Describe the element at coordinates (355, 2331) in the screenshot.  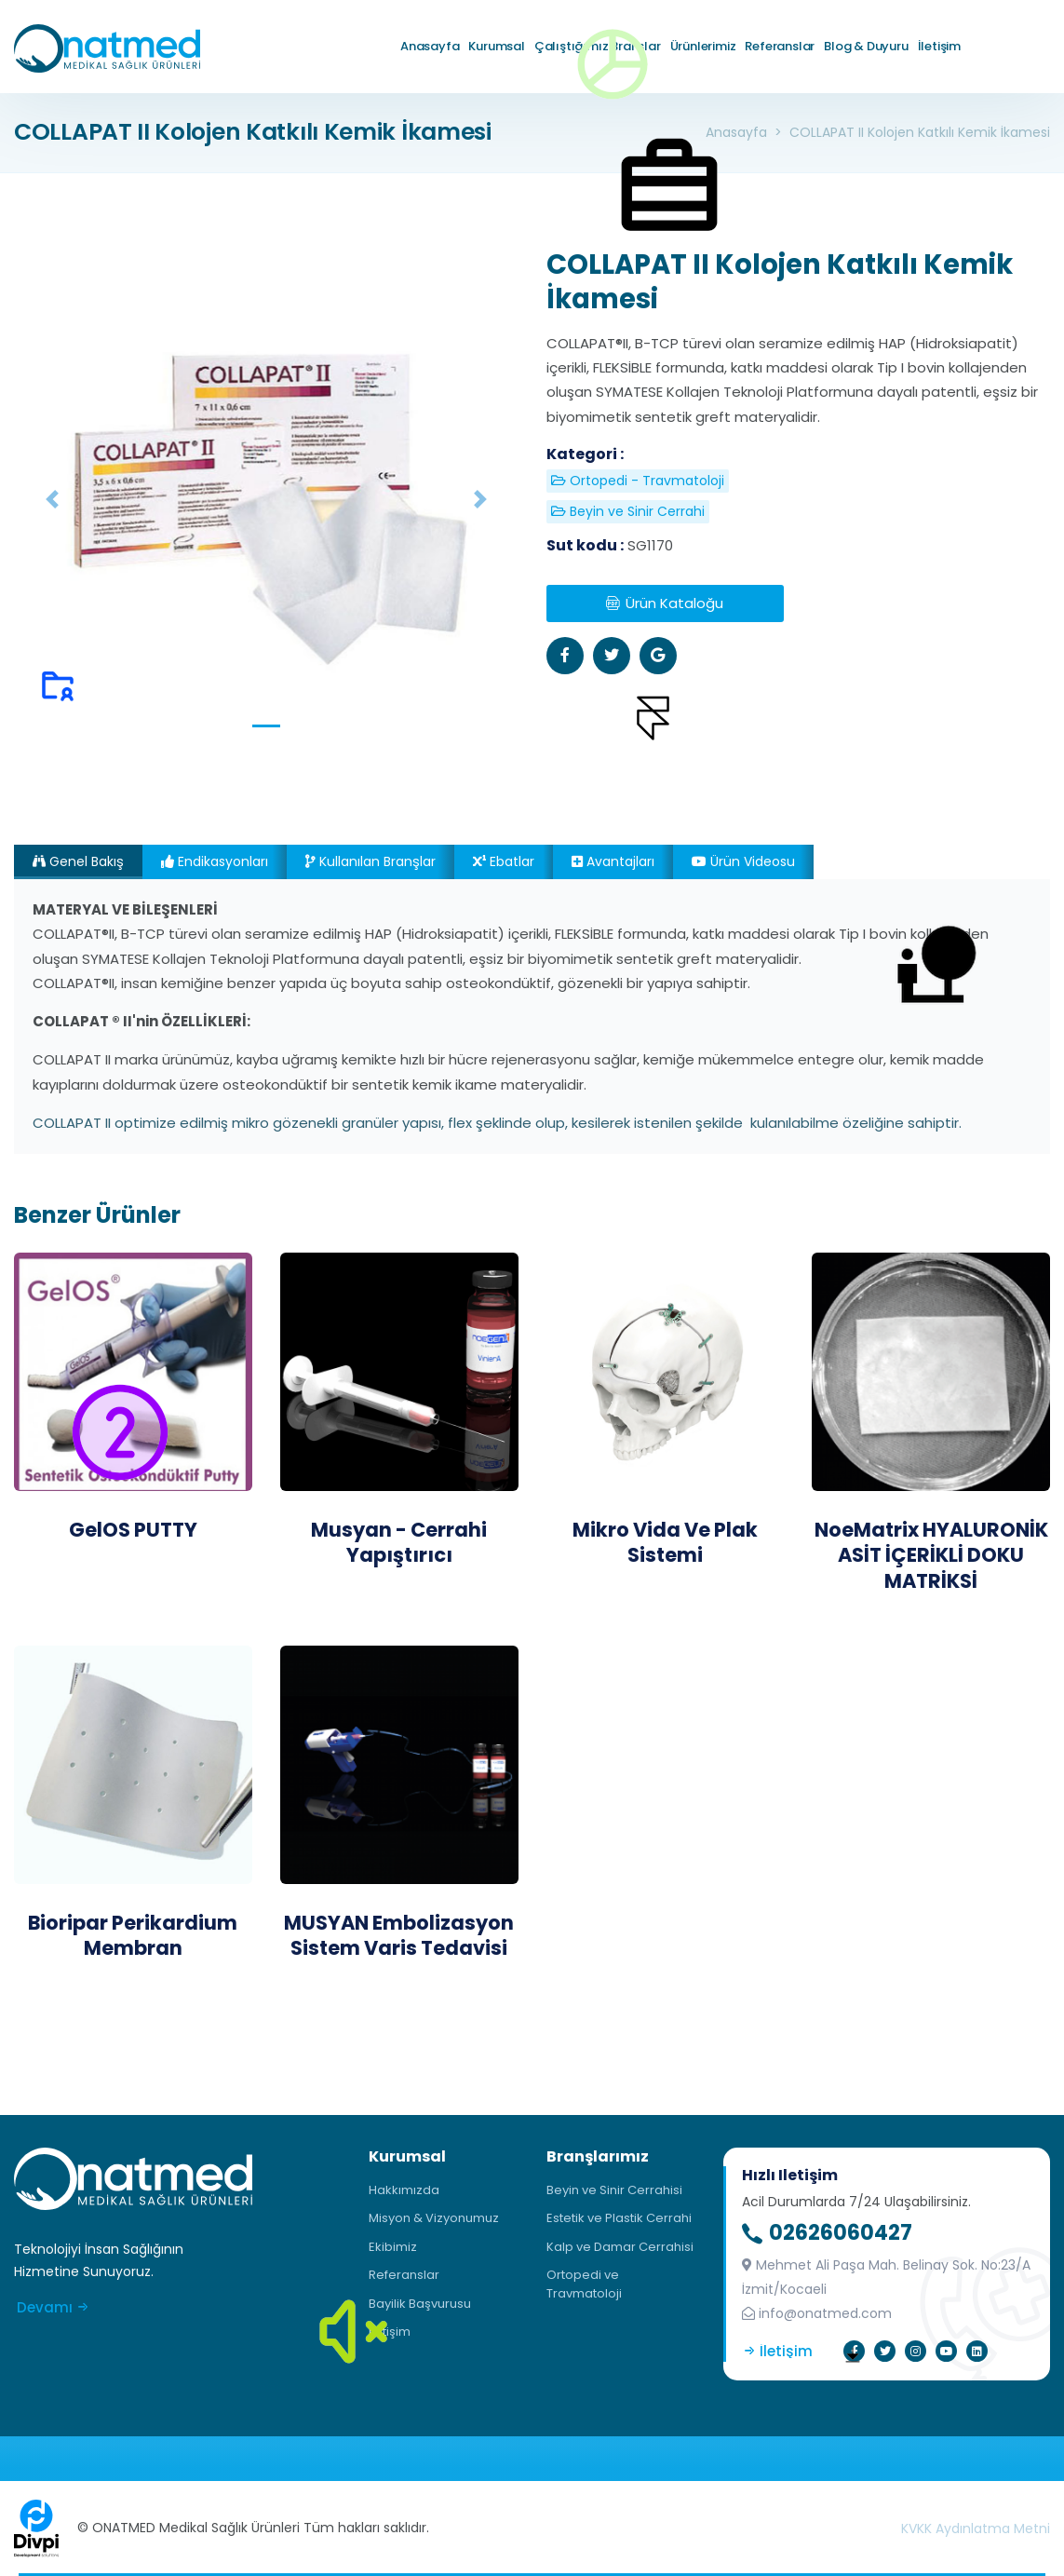
I see `mute audio or sound` at that location.